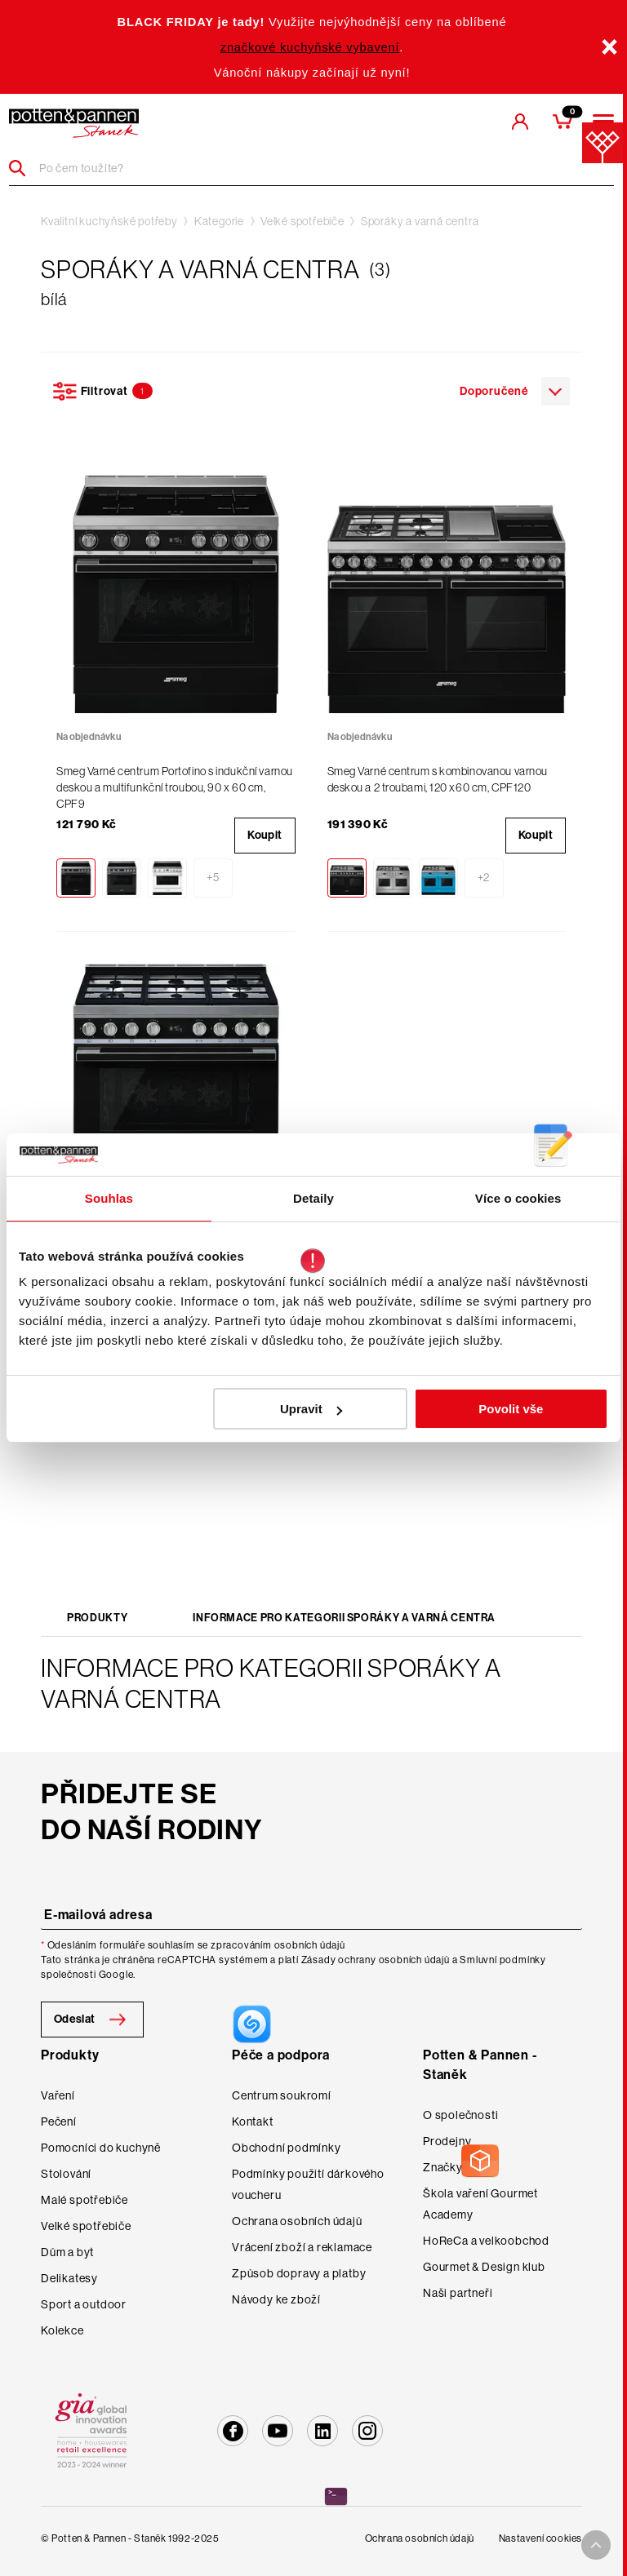 Image resolution: width=627 pixels, height=2576 pixels. What do you see at coordinates (480, 2160) in the screenshot?
I see `open a 3D model file in OBJ format` at bounding box center [480, 2160].